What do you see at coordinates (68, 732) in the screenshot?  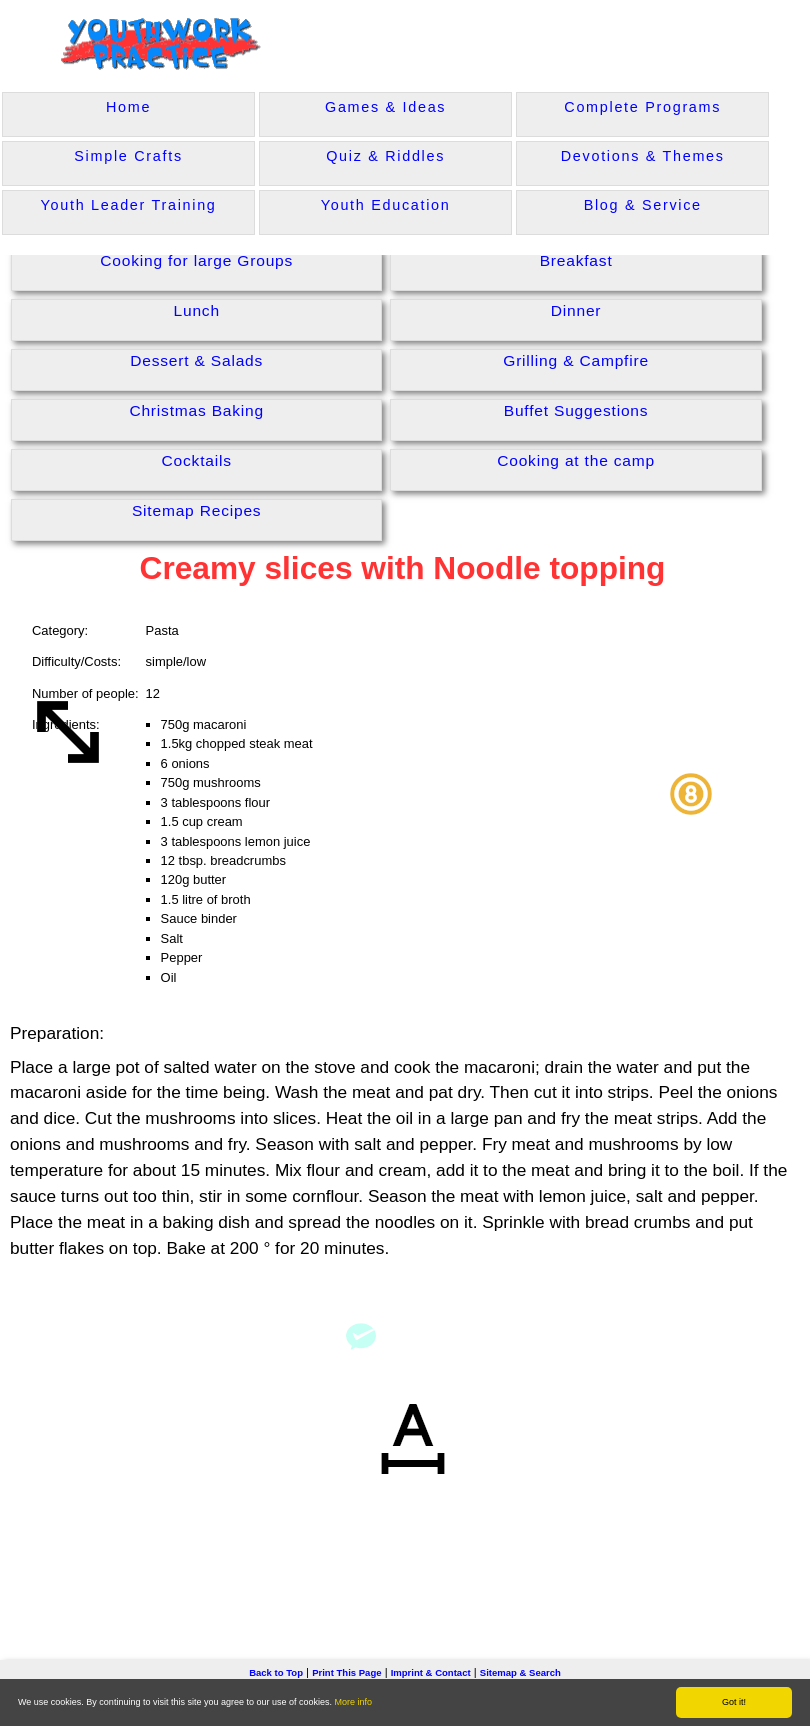 I see `expand content to full screen` at bounding box center [68, 732].